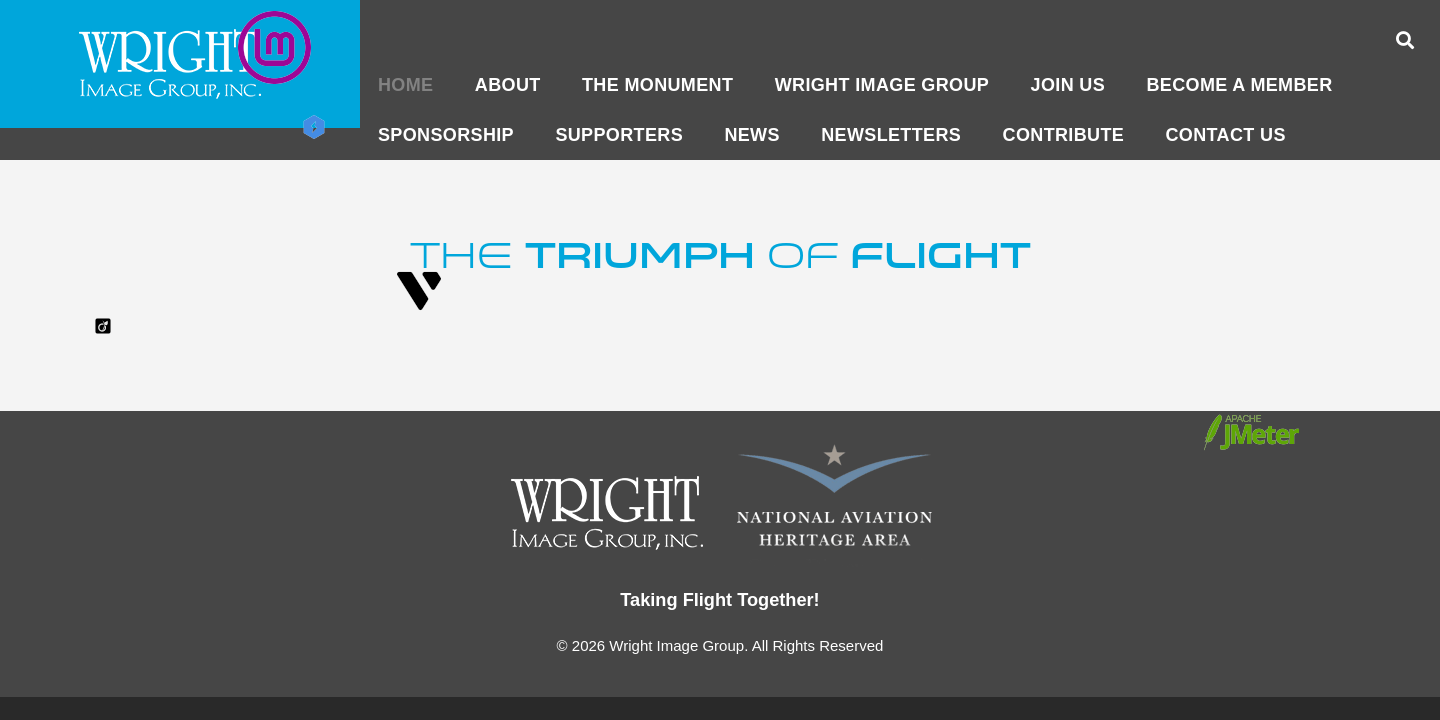  Describe the element at coordinates (103, 326) in the screenshot. I see `viadeo social network logo` at that location.